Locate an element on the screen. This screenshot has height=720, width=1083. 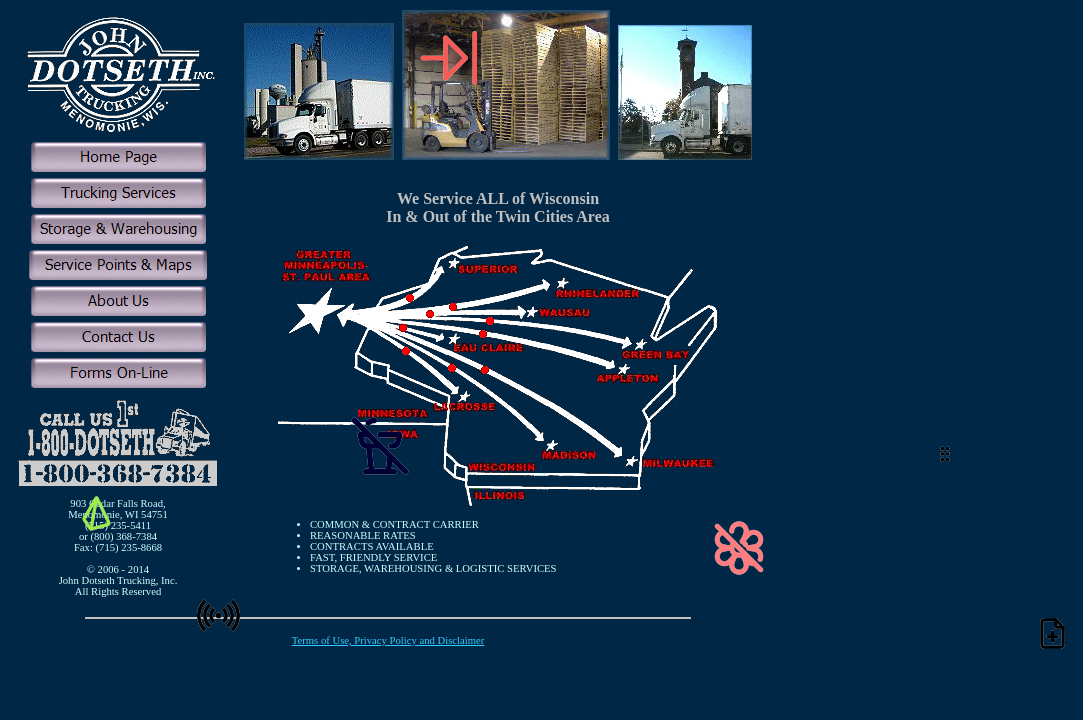
disable or hide floral/nature content is located at coordinates (739, 548).